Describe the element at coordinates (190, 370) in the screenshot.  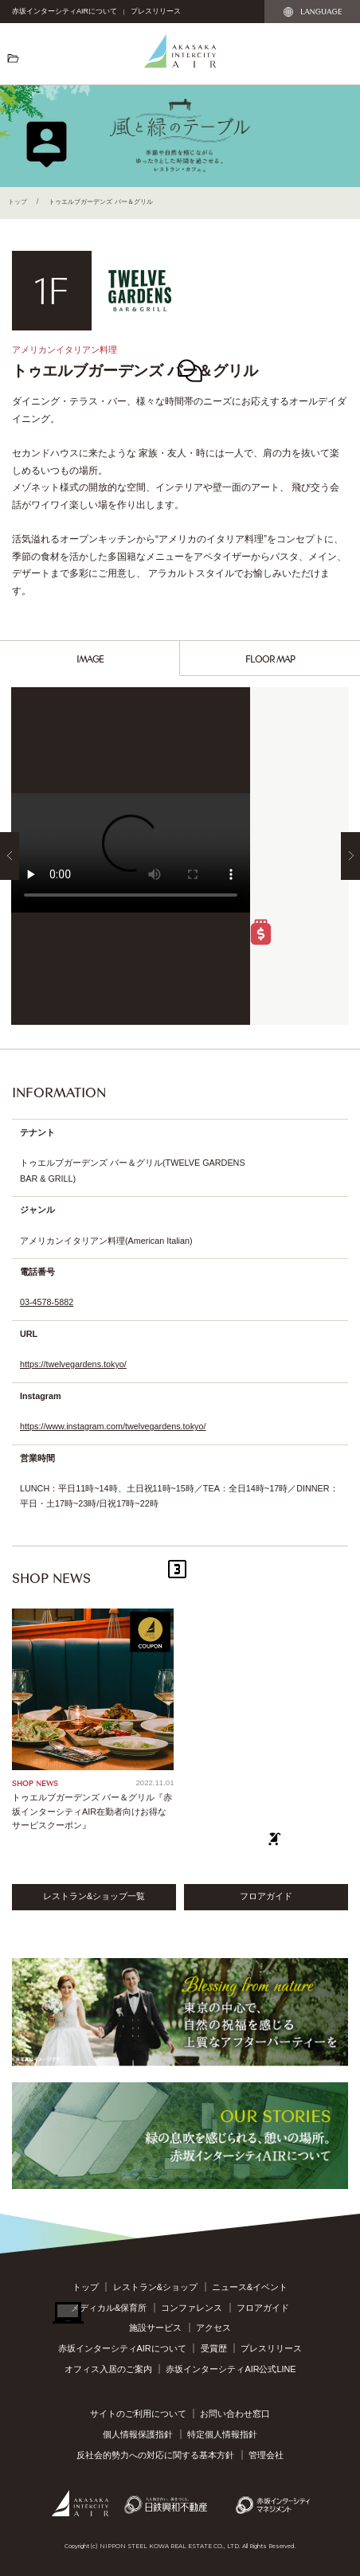
I see `open chat or messaging` at that location.